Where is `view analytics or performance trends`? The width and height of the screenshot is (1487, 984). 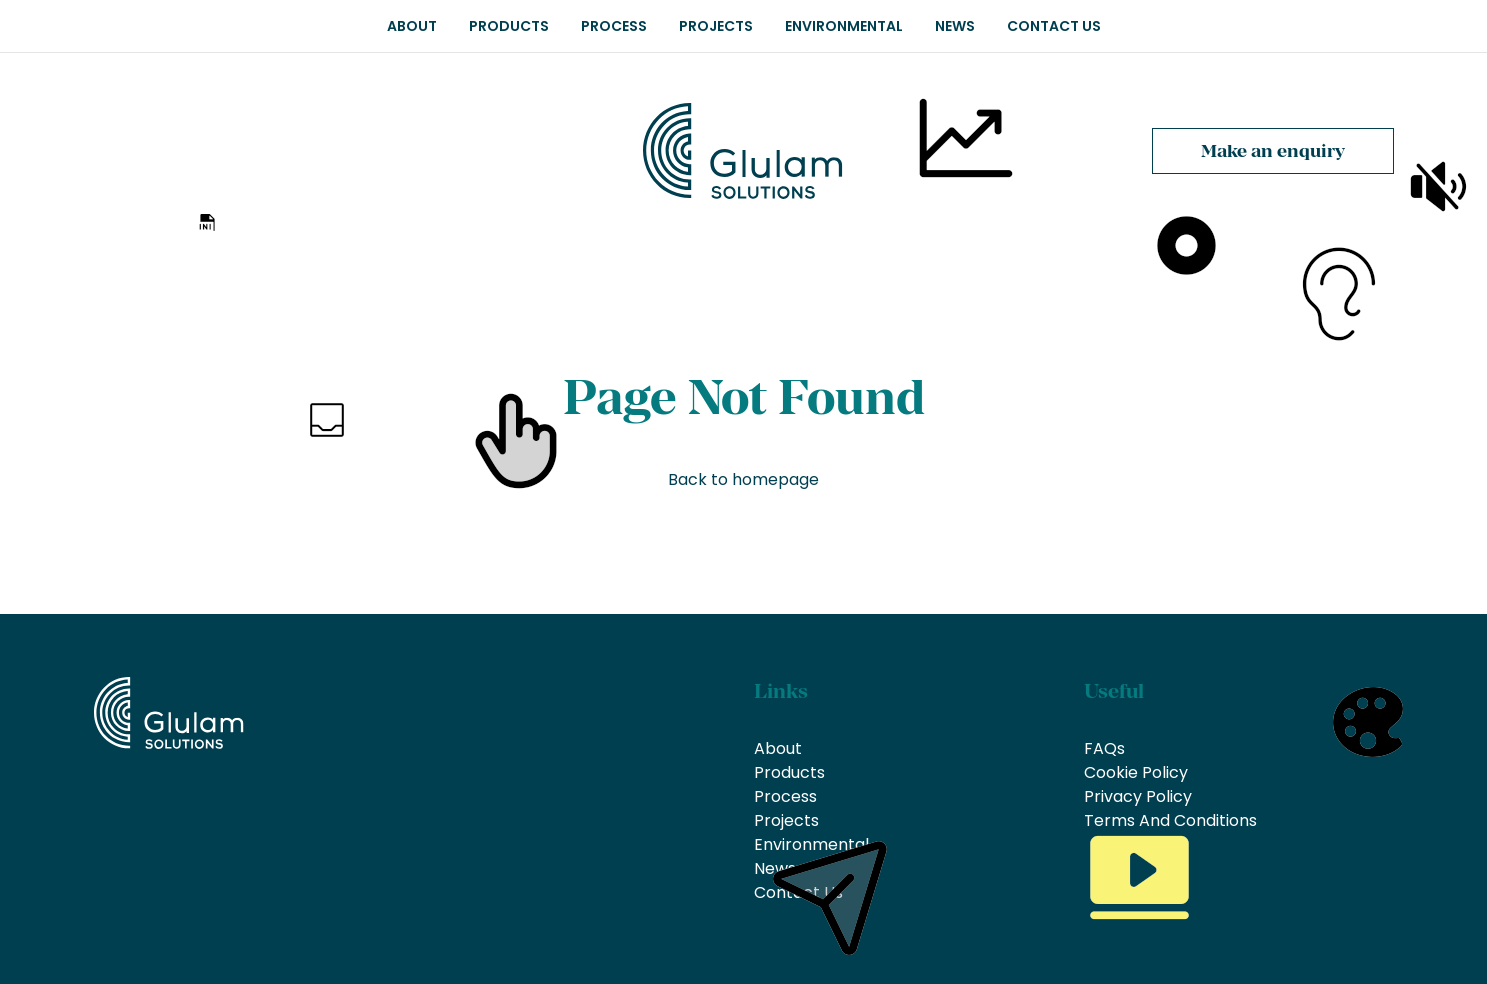
view analytics or performance trends is located at coordinates (966, 138).